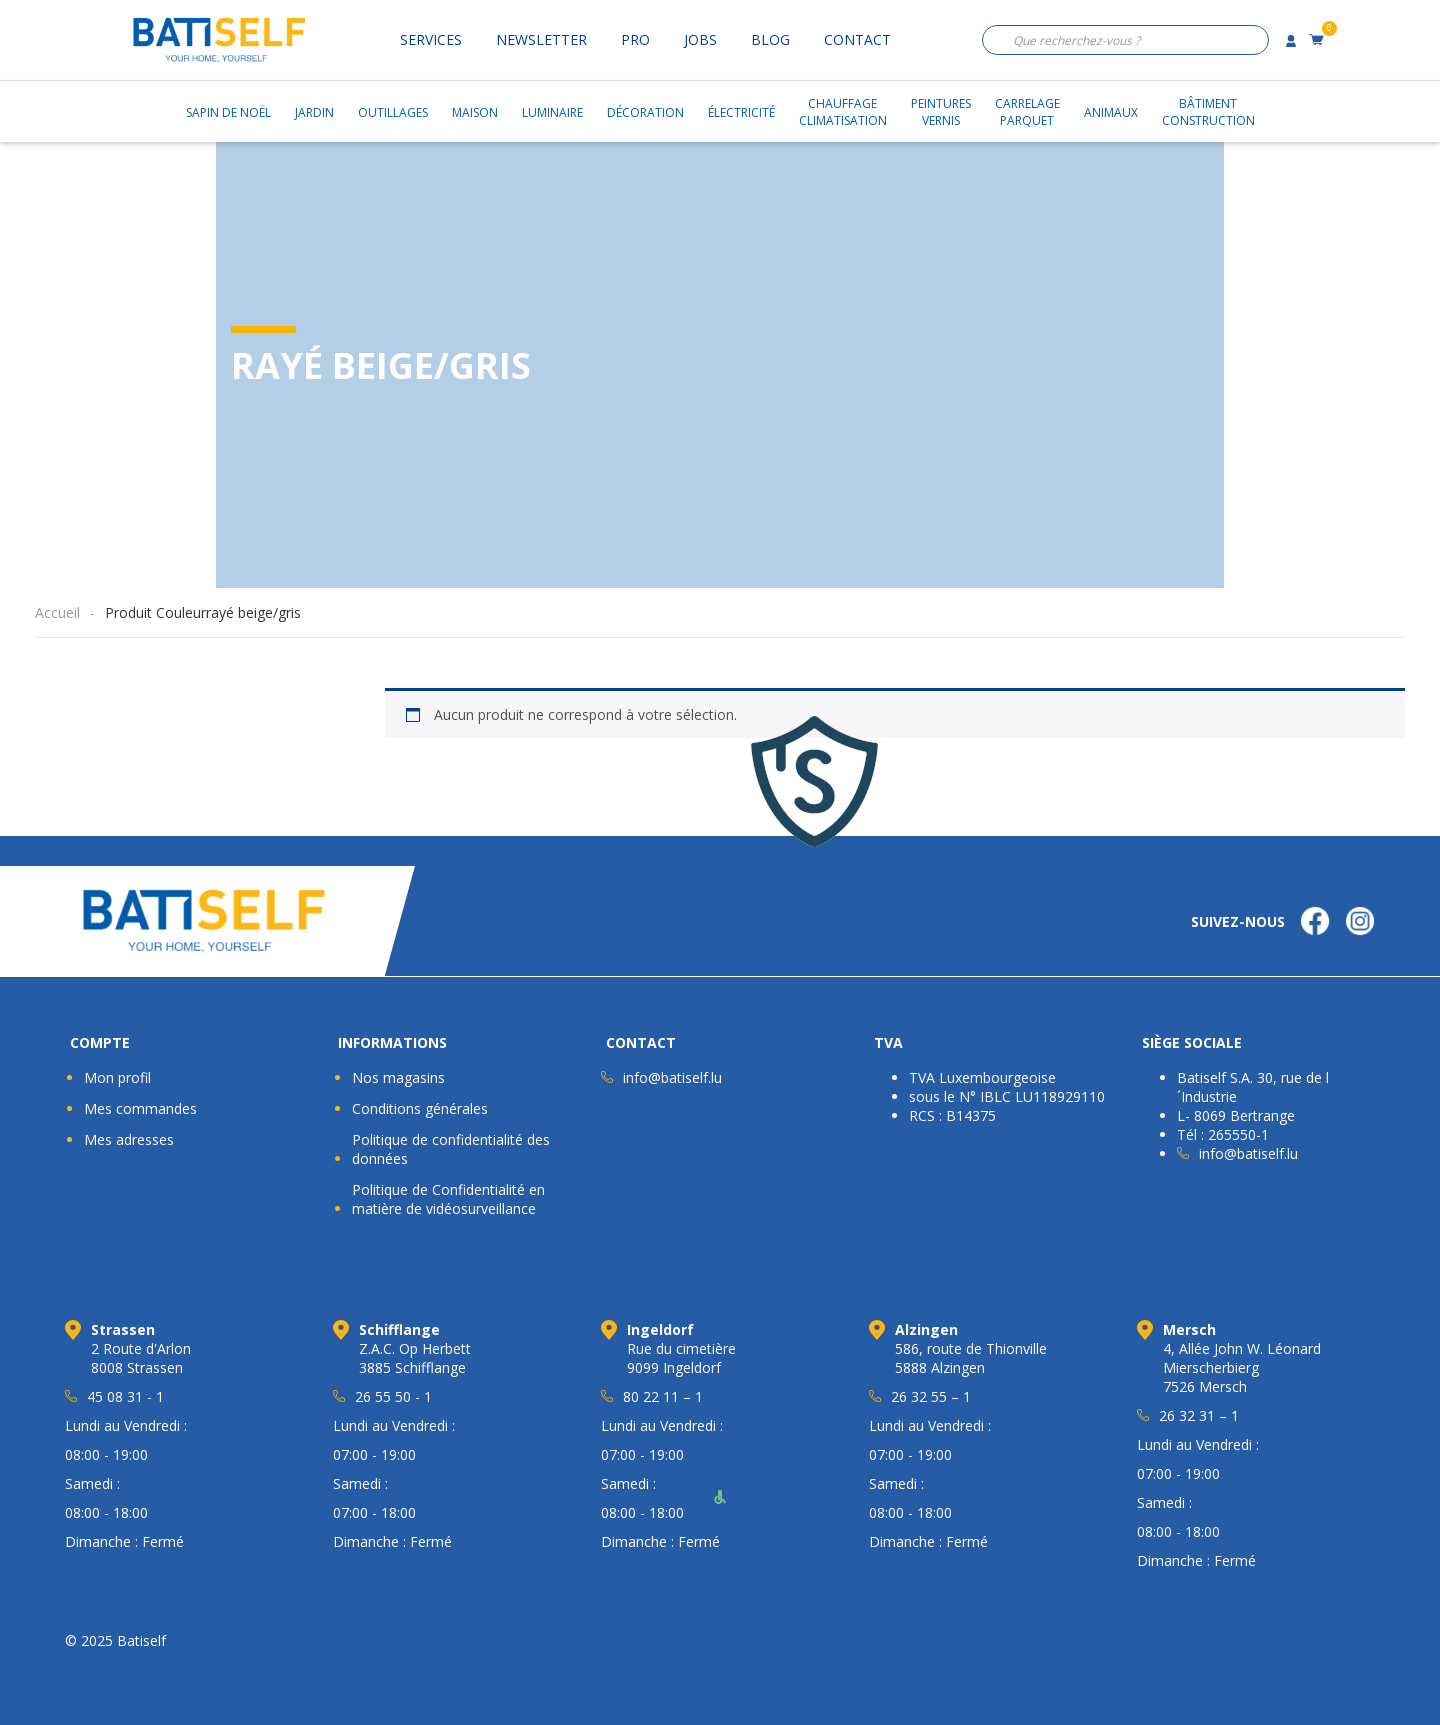  Describe the element at coordinates (720, 1497) in the screenshot. I see `indicates wheelchair accessible facilities` at that location.